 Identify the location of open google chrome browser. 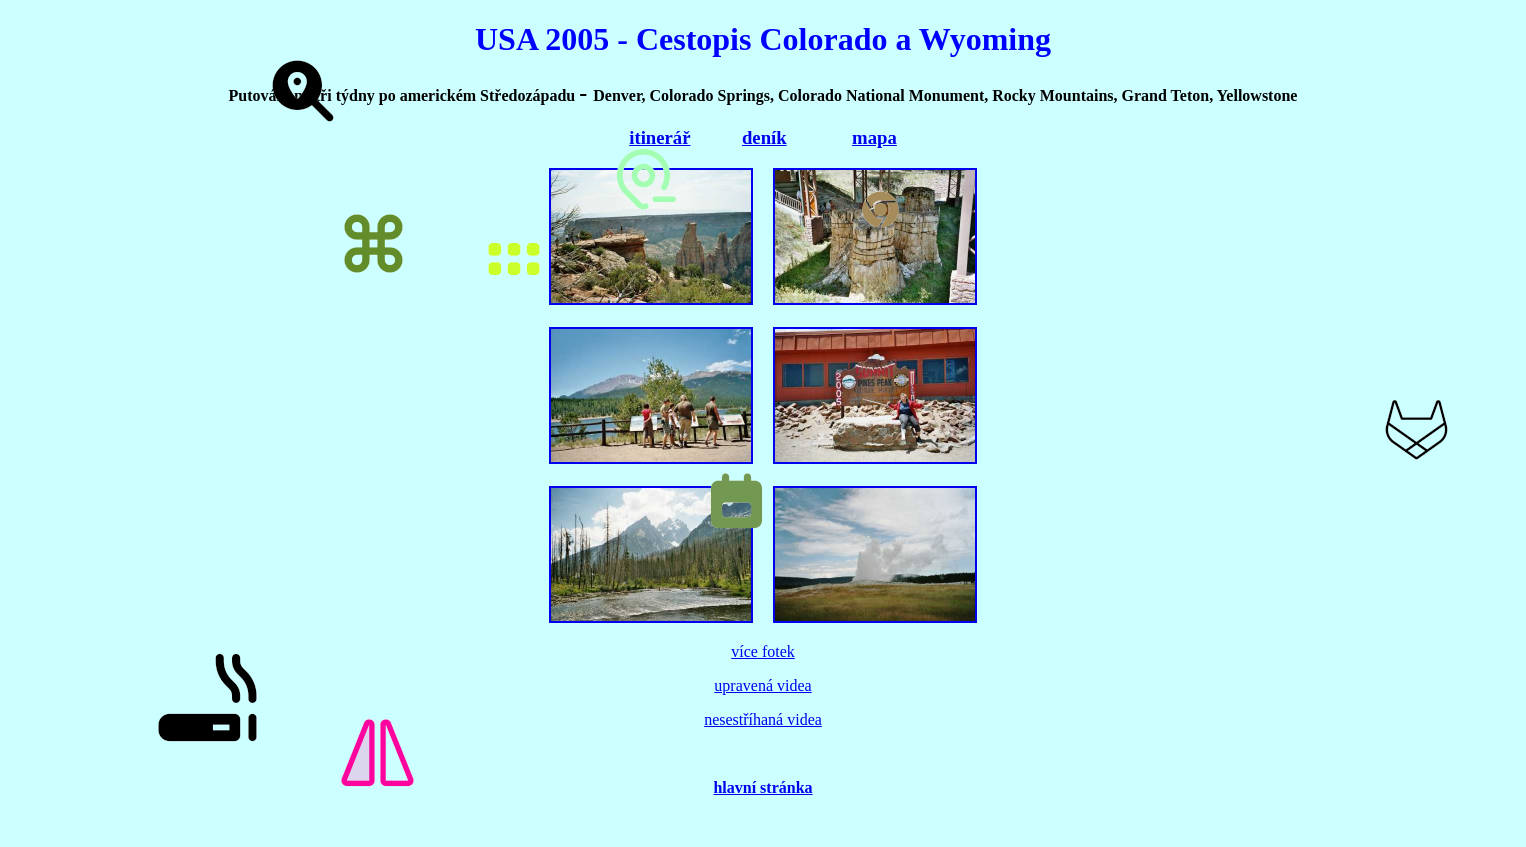
(880, 209).